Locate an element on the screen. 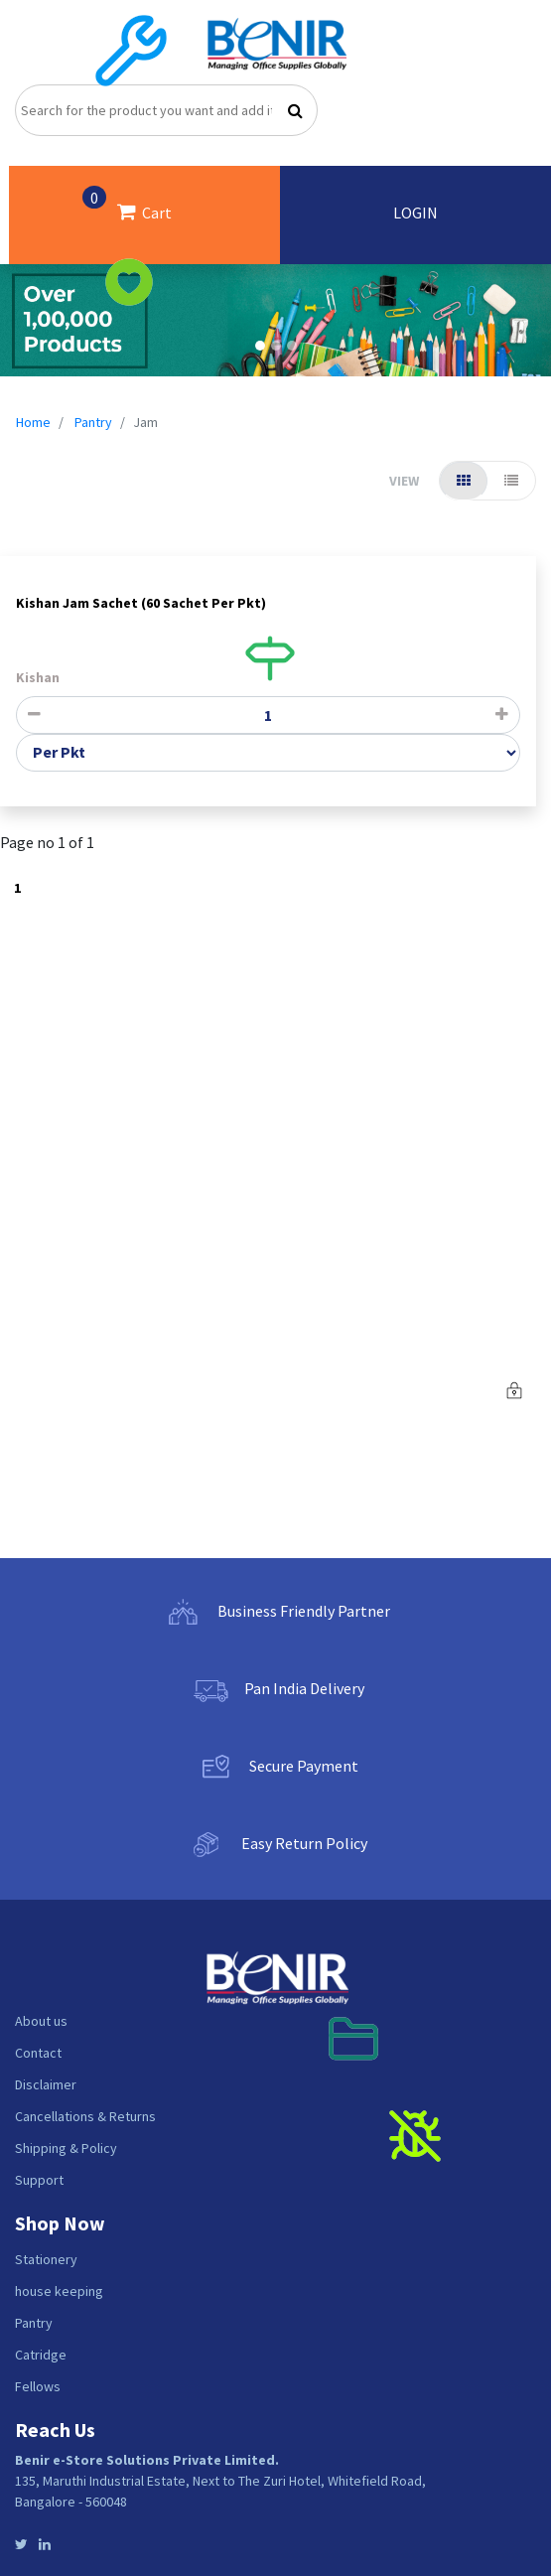  disable bug tracking or error reporting is located at coordinates (415, 2136).